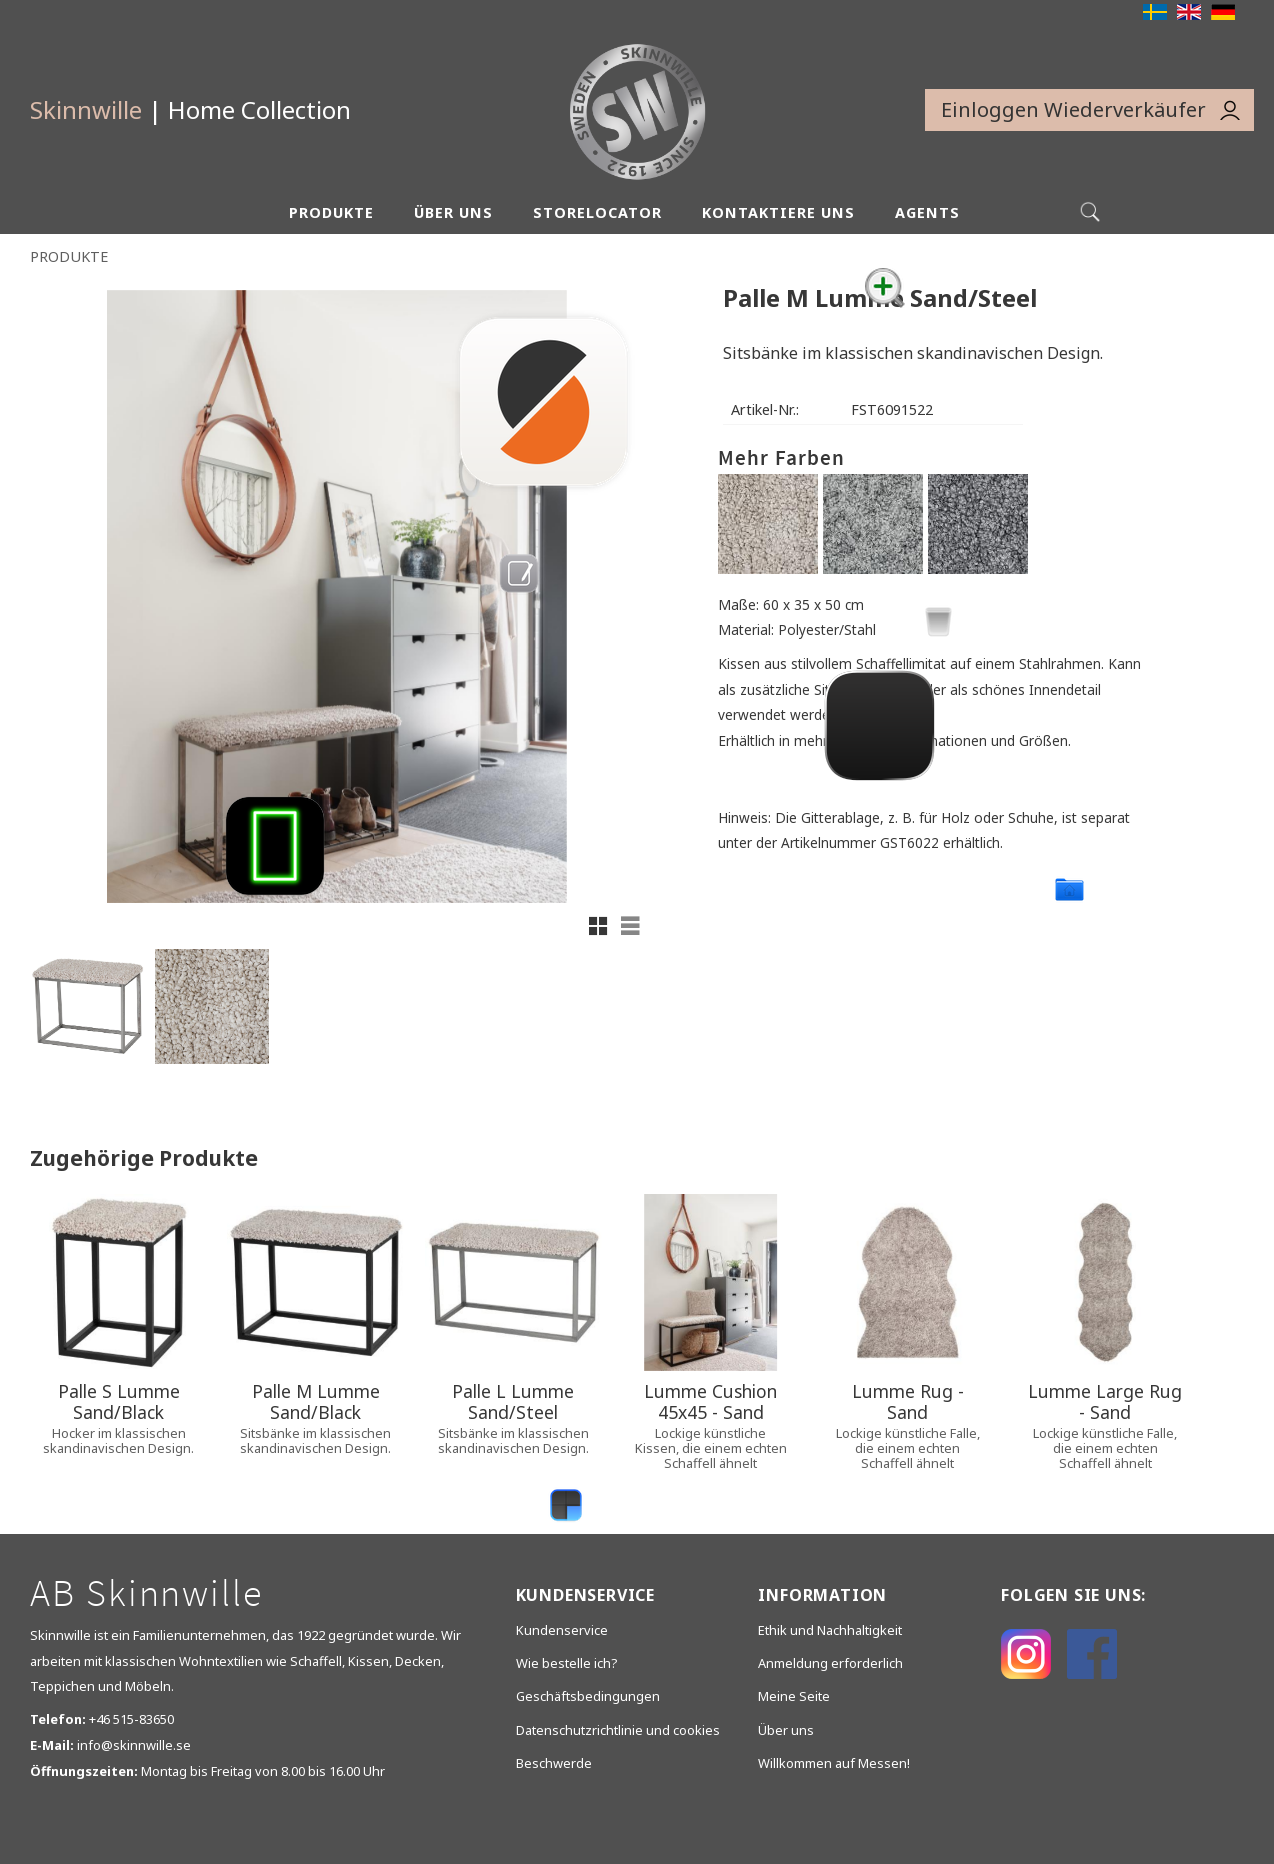 The height and width of the screenshot is (1864, 1274). Describe the element at coordinates (543, 401) in the screenshot. I see `open PrusaSlicer 3D printing software` at that location.